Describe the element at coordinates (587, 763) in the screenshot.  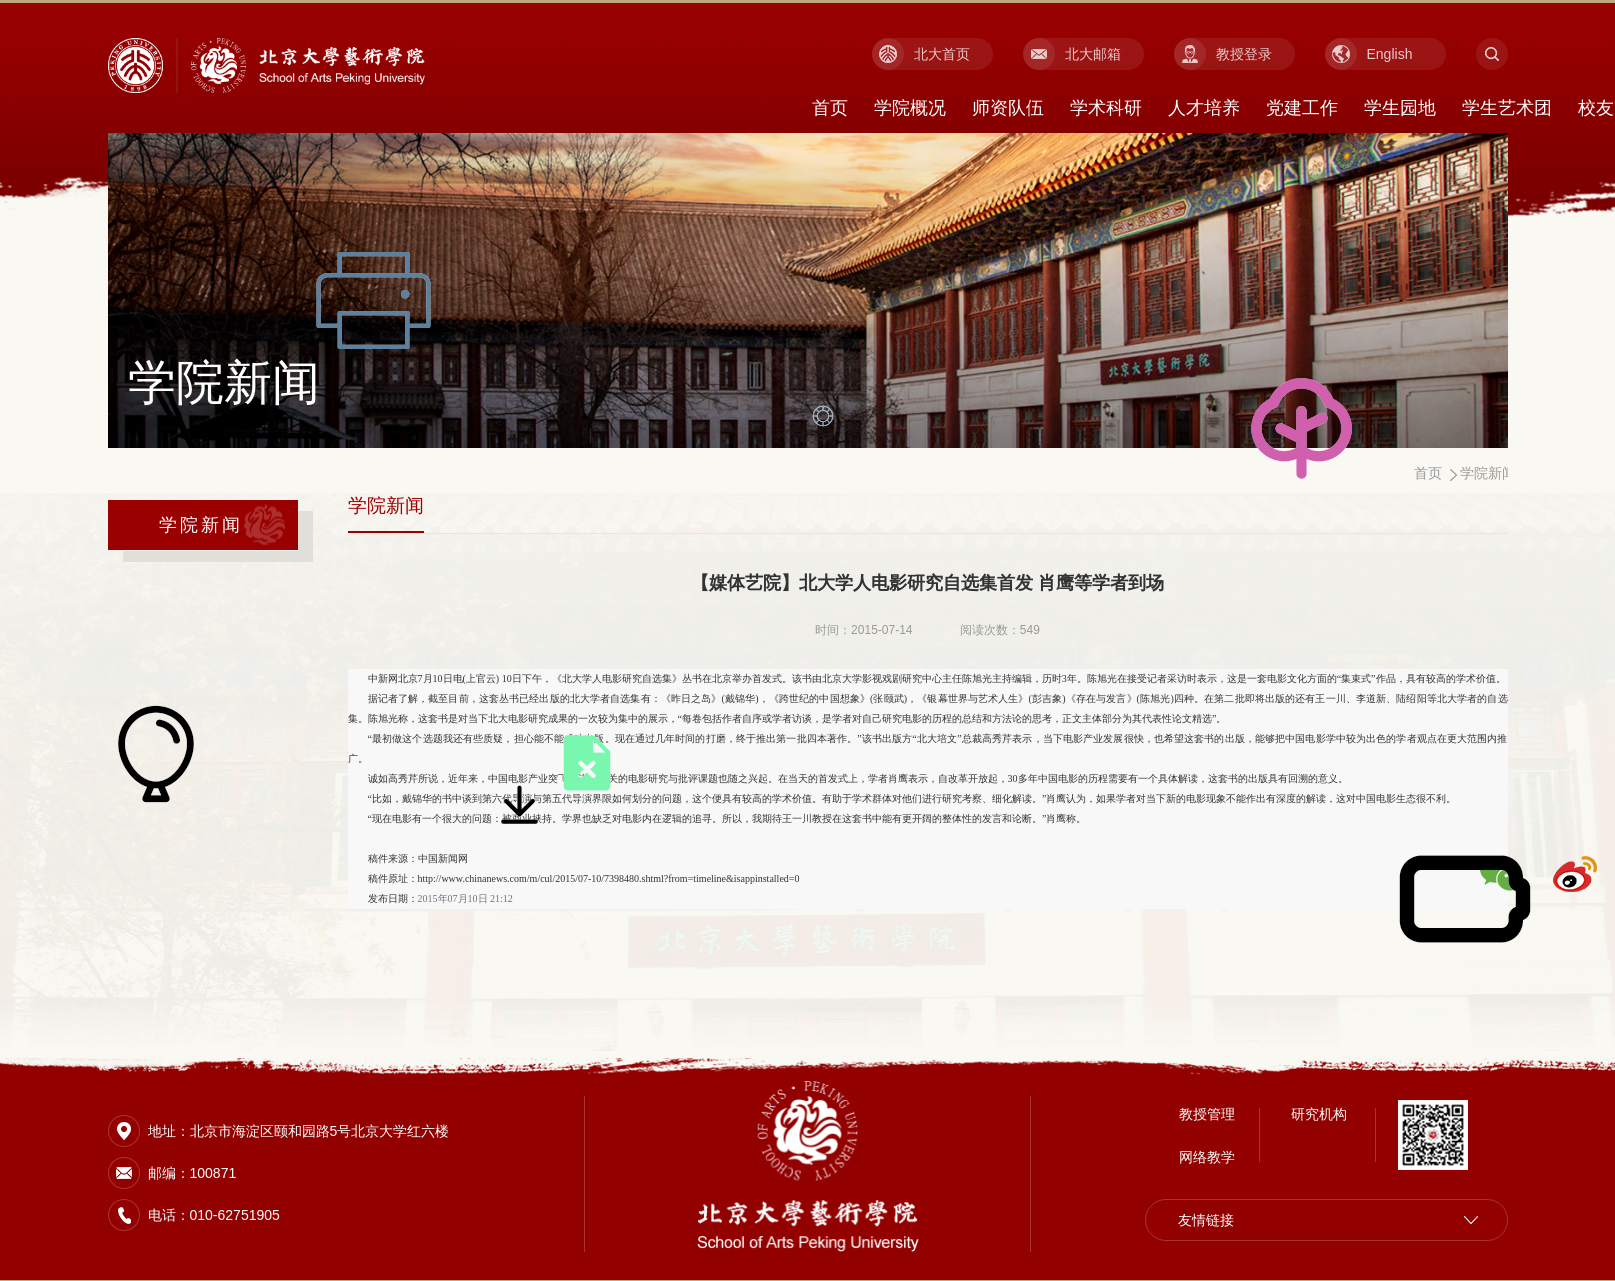
I see `delete or remove a file` at that location.